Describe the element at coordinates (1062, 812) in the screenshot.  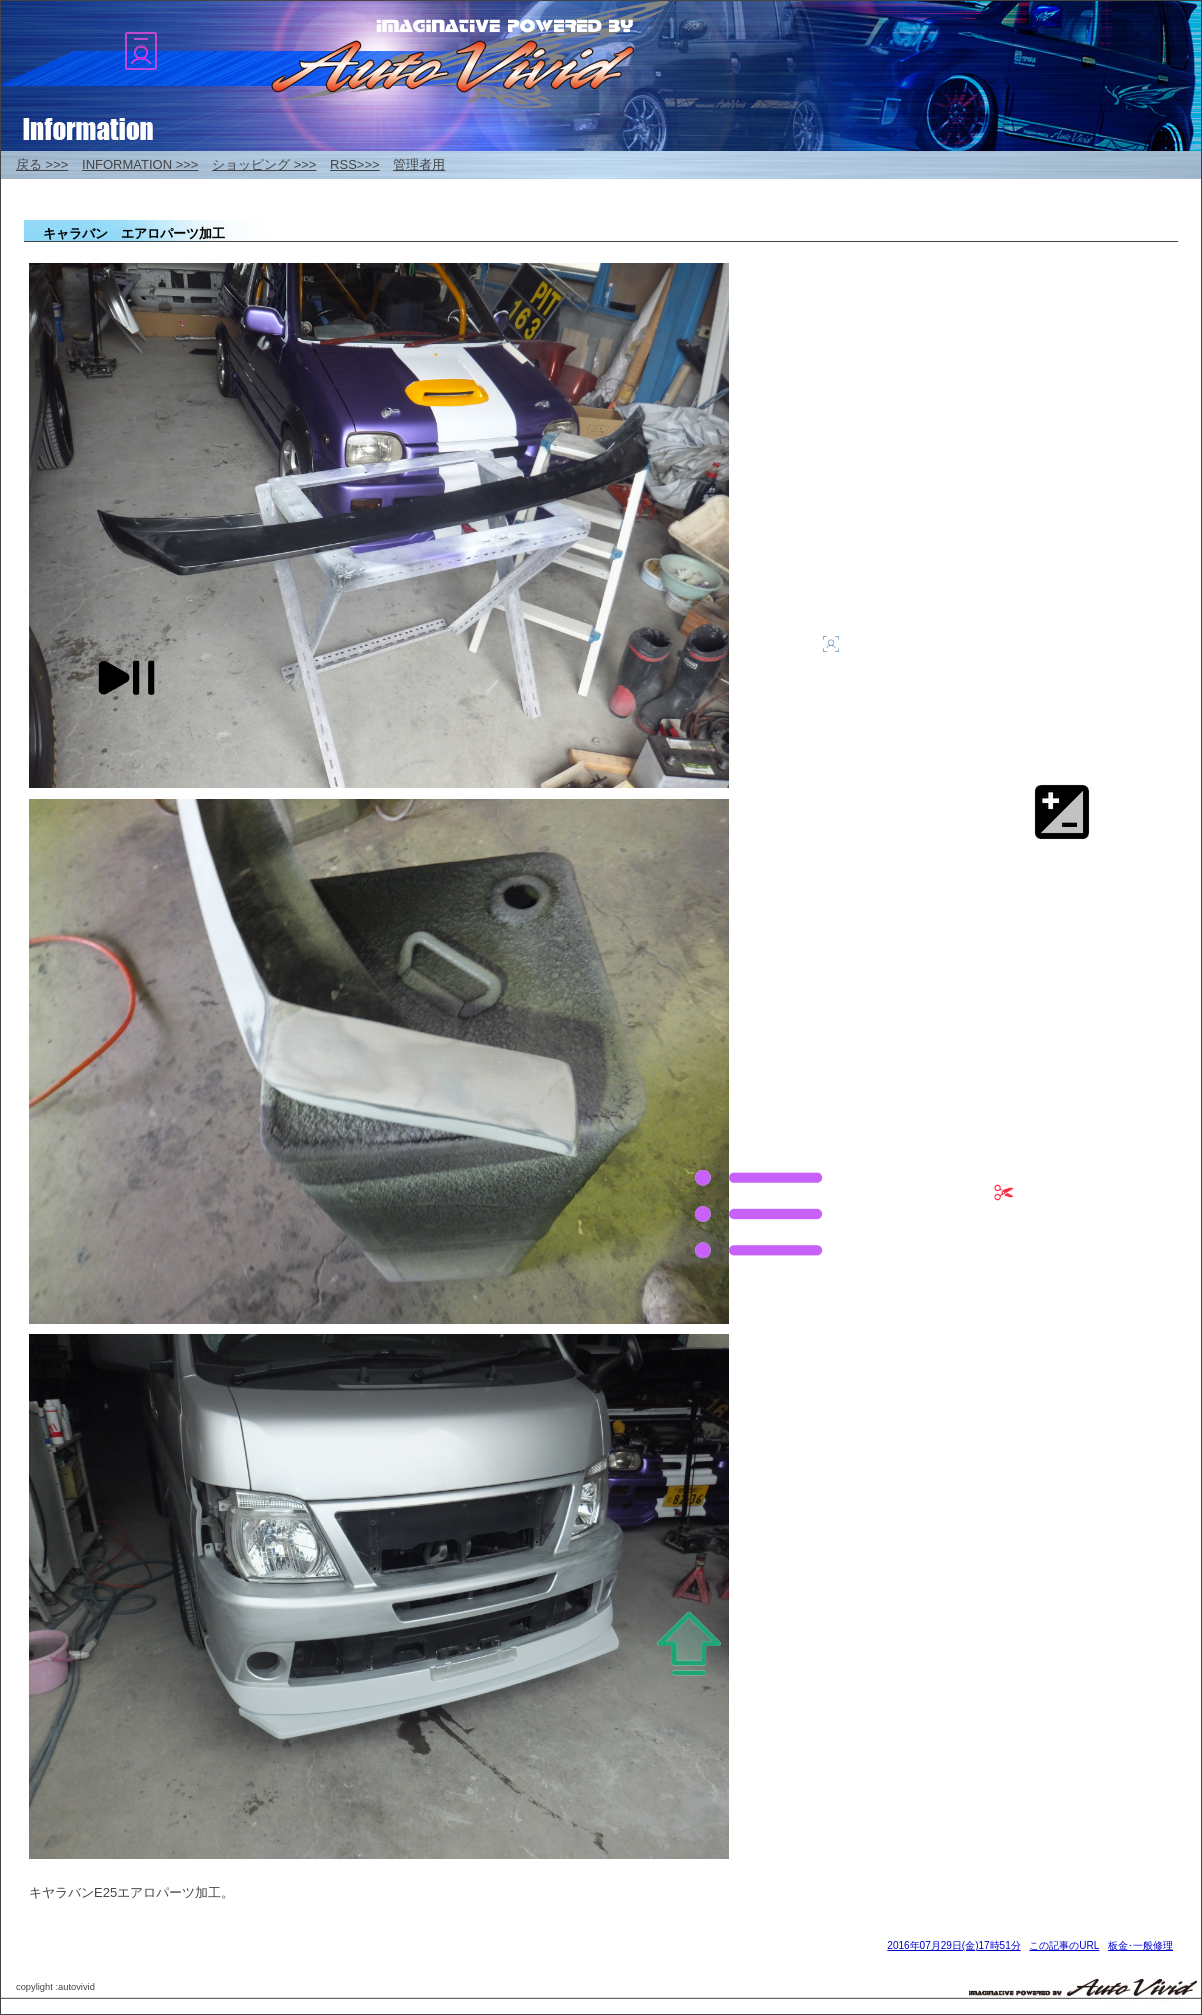
I see `adjust camera ISO sensitivity settings` at that location.